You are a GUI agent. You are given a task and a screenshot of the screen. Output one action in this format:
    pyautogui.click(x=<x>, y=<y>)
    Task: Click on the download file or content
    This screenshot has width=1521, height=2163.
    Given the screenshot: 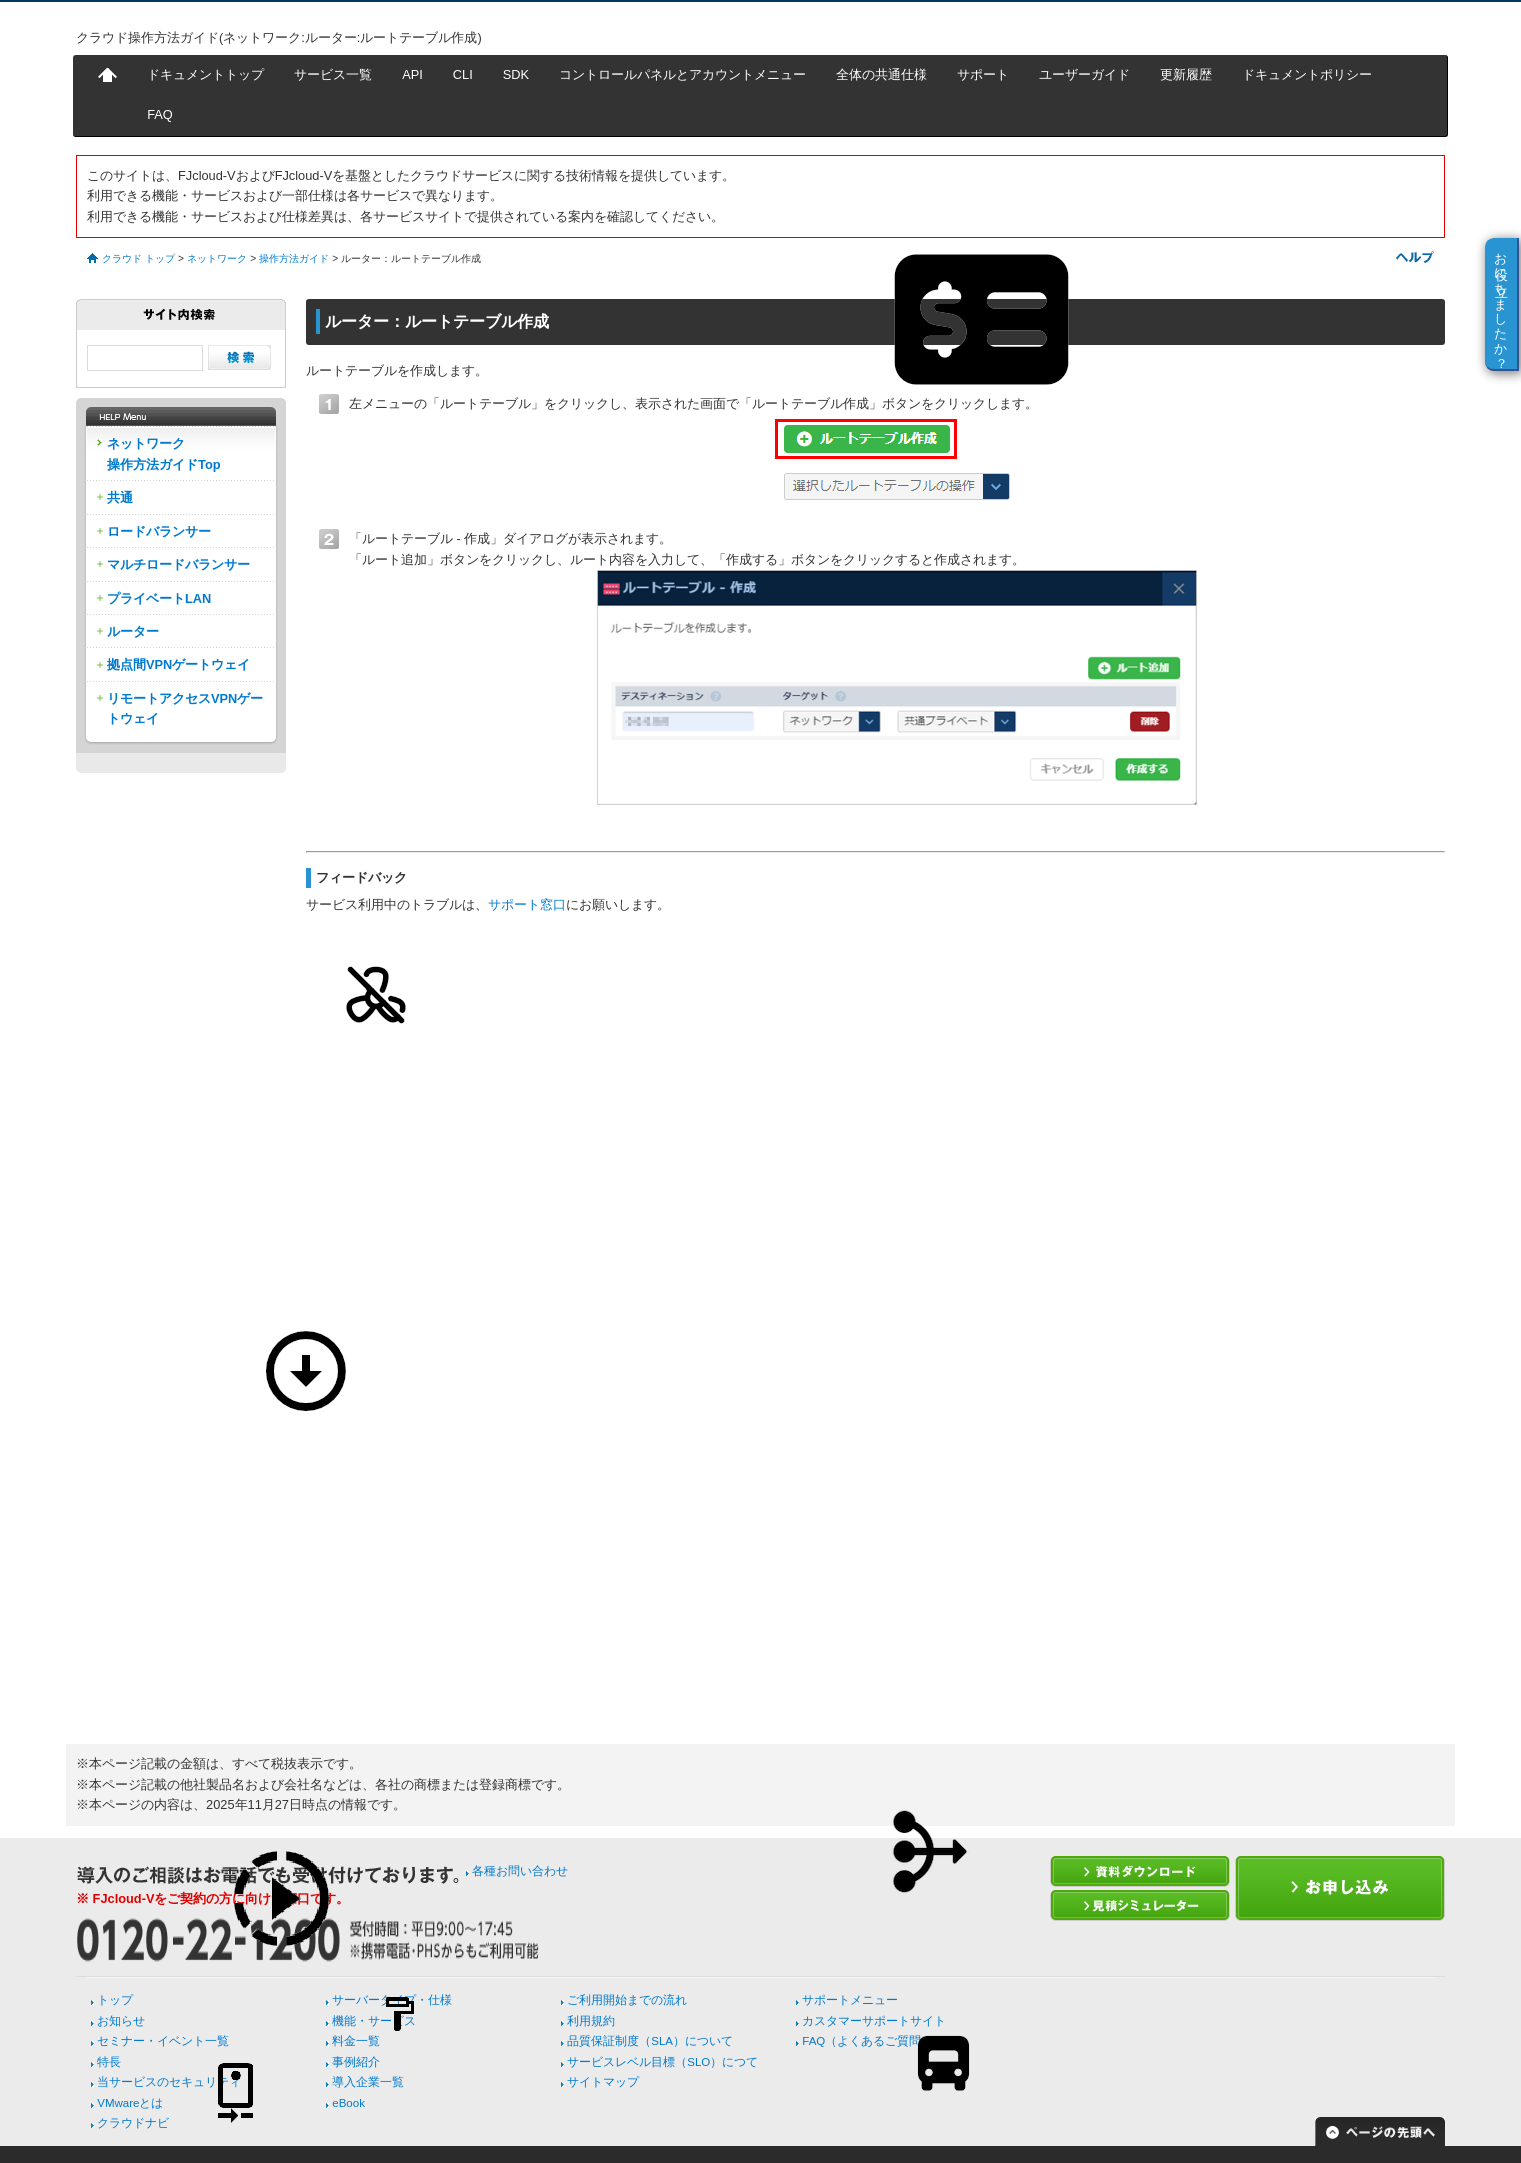 What is the action you would take?
    pyautogui.click(x=306, y=1371)
    